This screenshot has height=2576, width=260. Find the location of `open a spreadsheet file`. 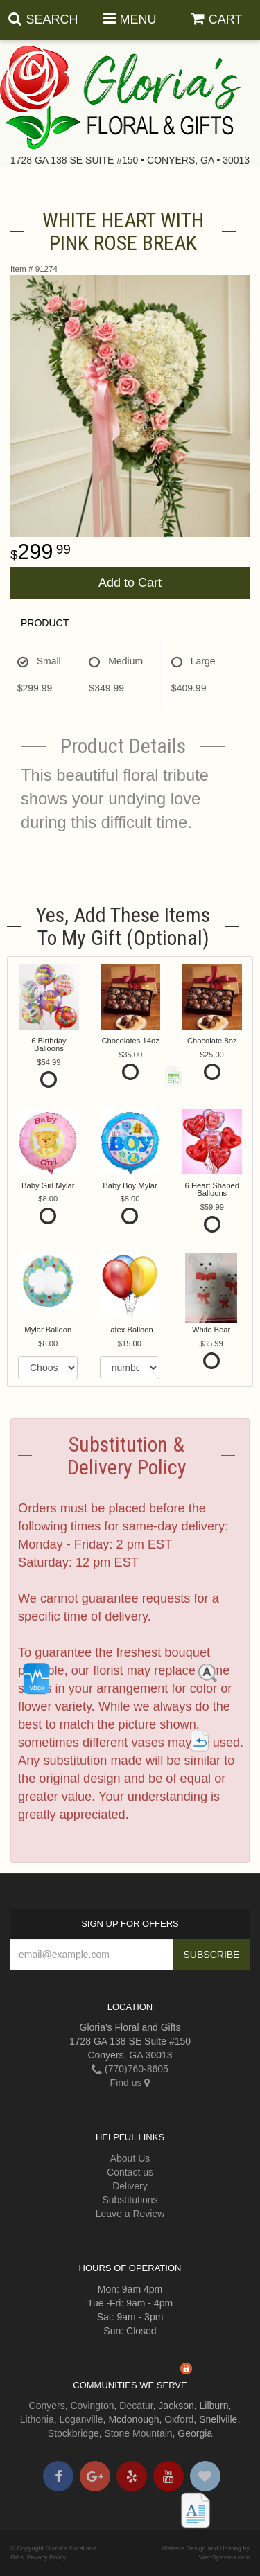

open a spreadsheet file is located at coordinates (173, 1076).